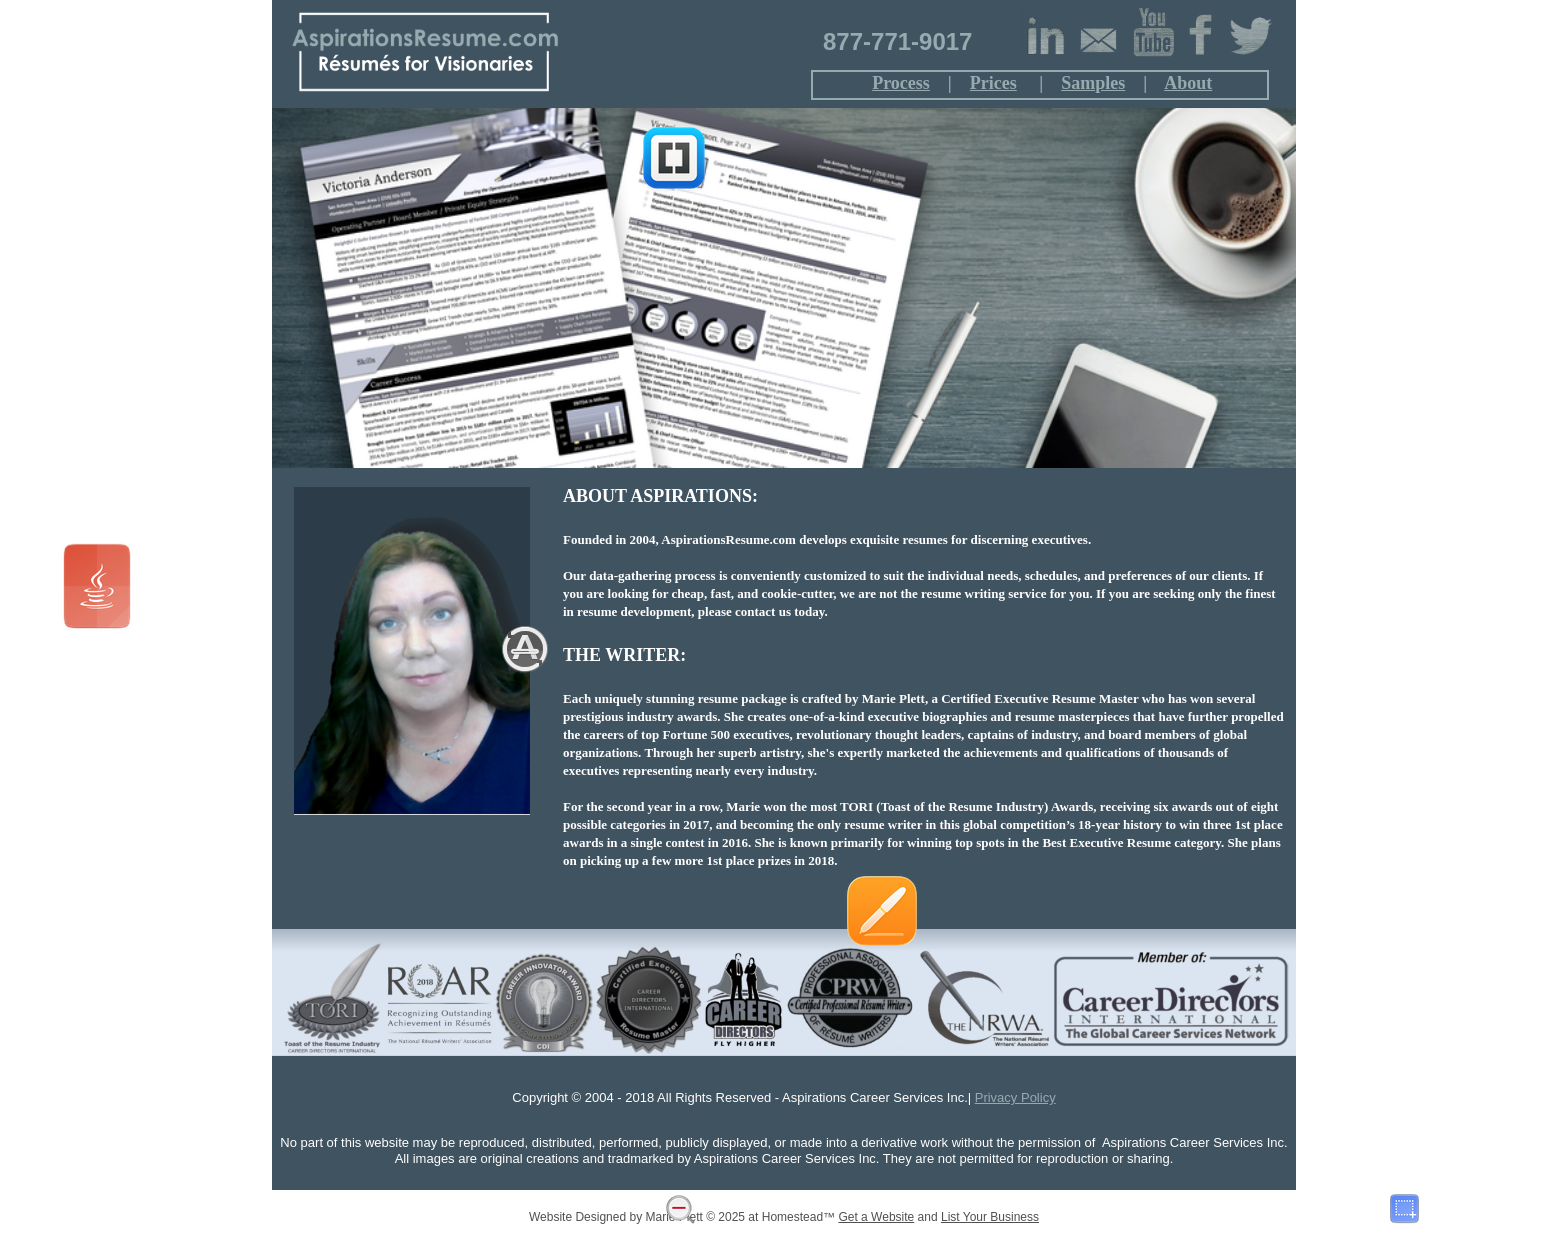  I want to click on open the software update manager, so click(525, 649).